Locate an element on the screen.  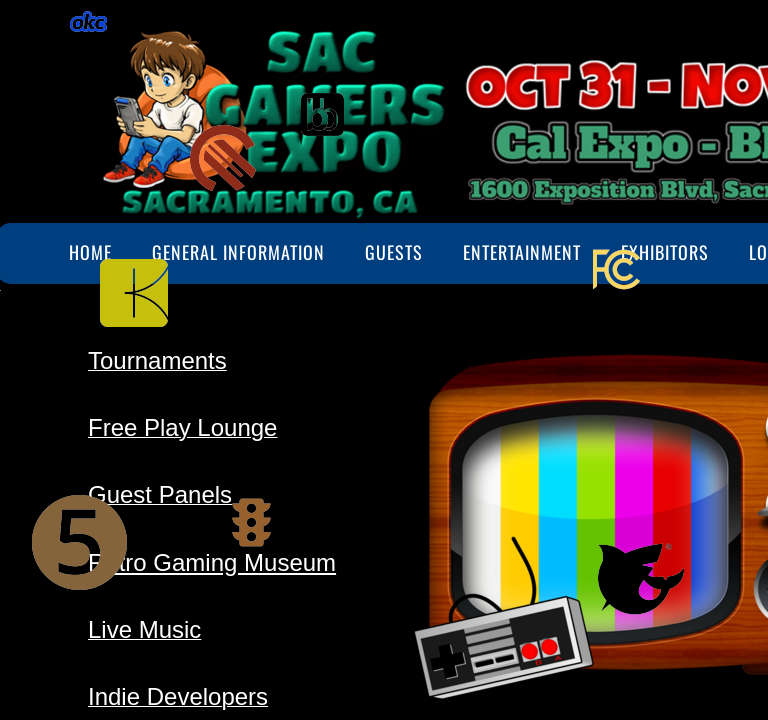
autocannon HTTP benchmarking tool logo is located at coordinates (223, 158).